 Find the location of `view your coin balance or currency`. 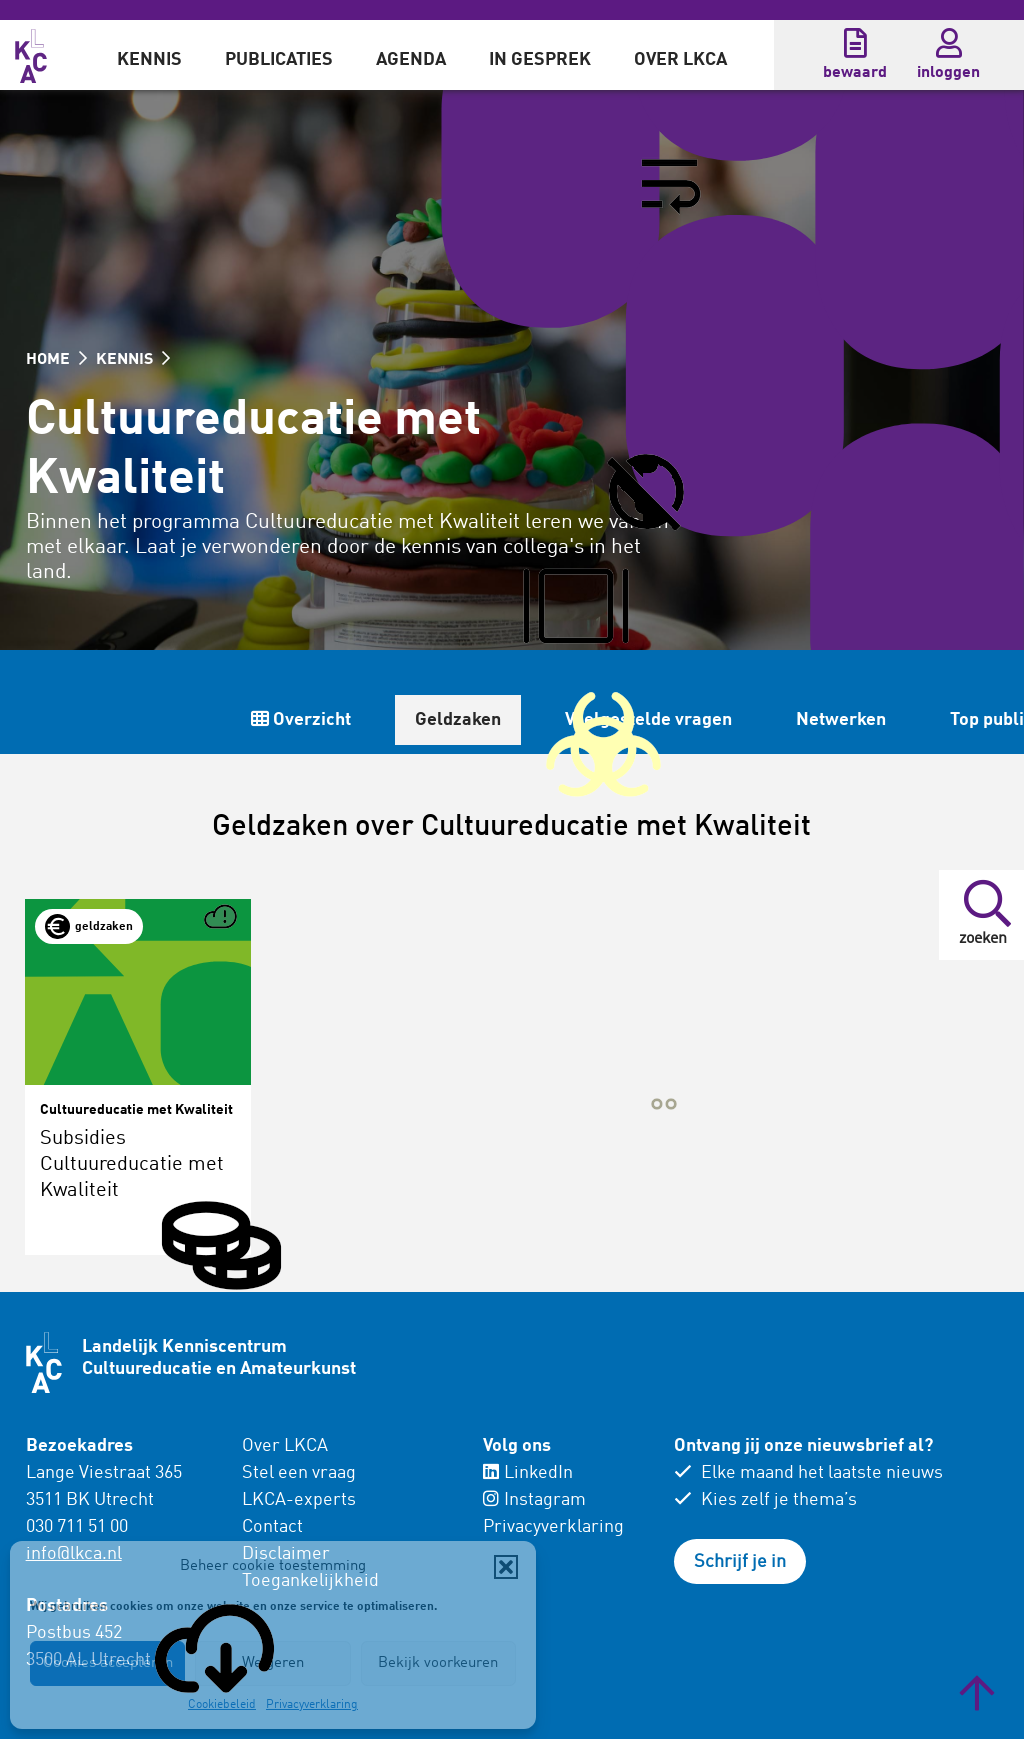

view your coin balance or currency is located at coordinates (221, 1245).